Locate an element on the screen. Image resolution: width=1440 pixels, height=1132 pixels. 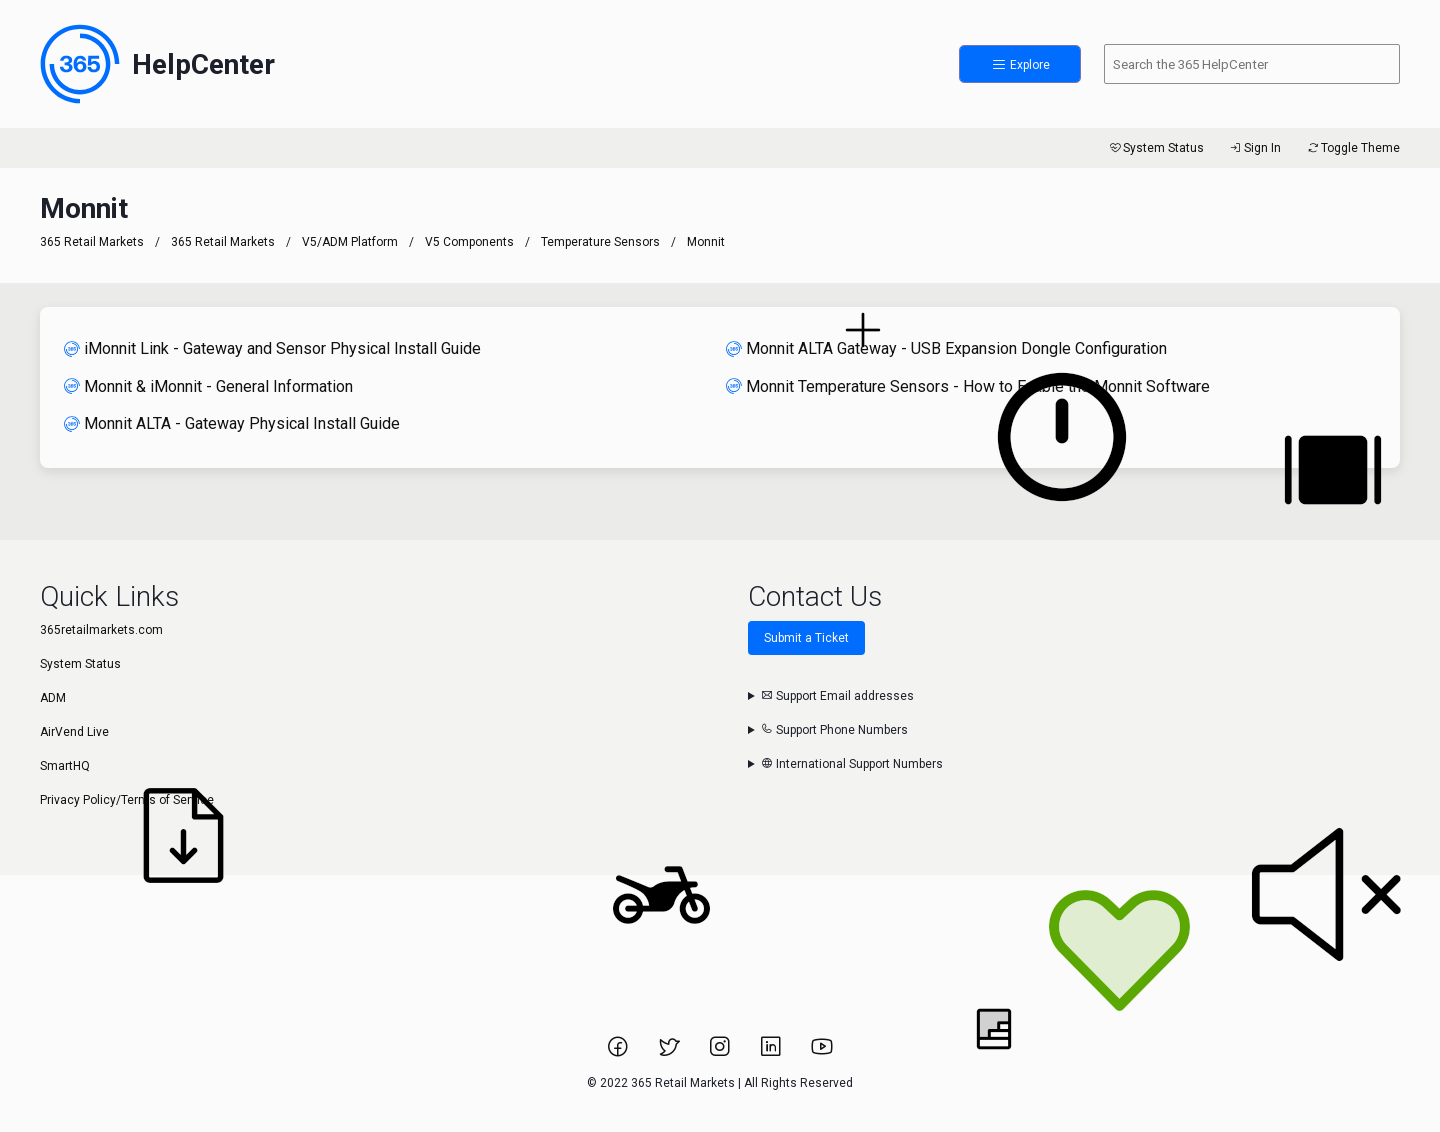
mute audio or sound is located at coordinates (1318, 894).